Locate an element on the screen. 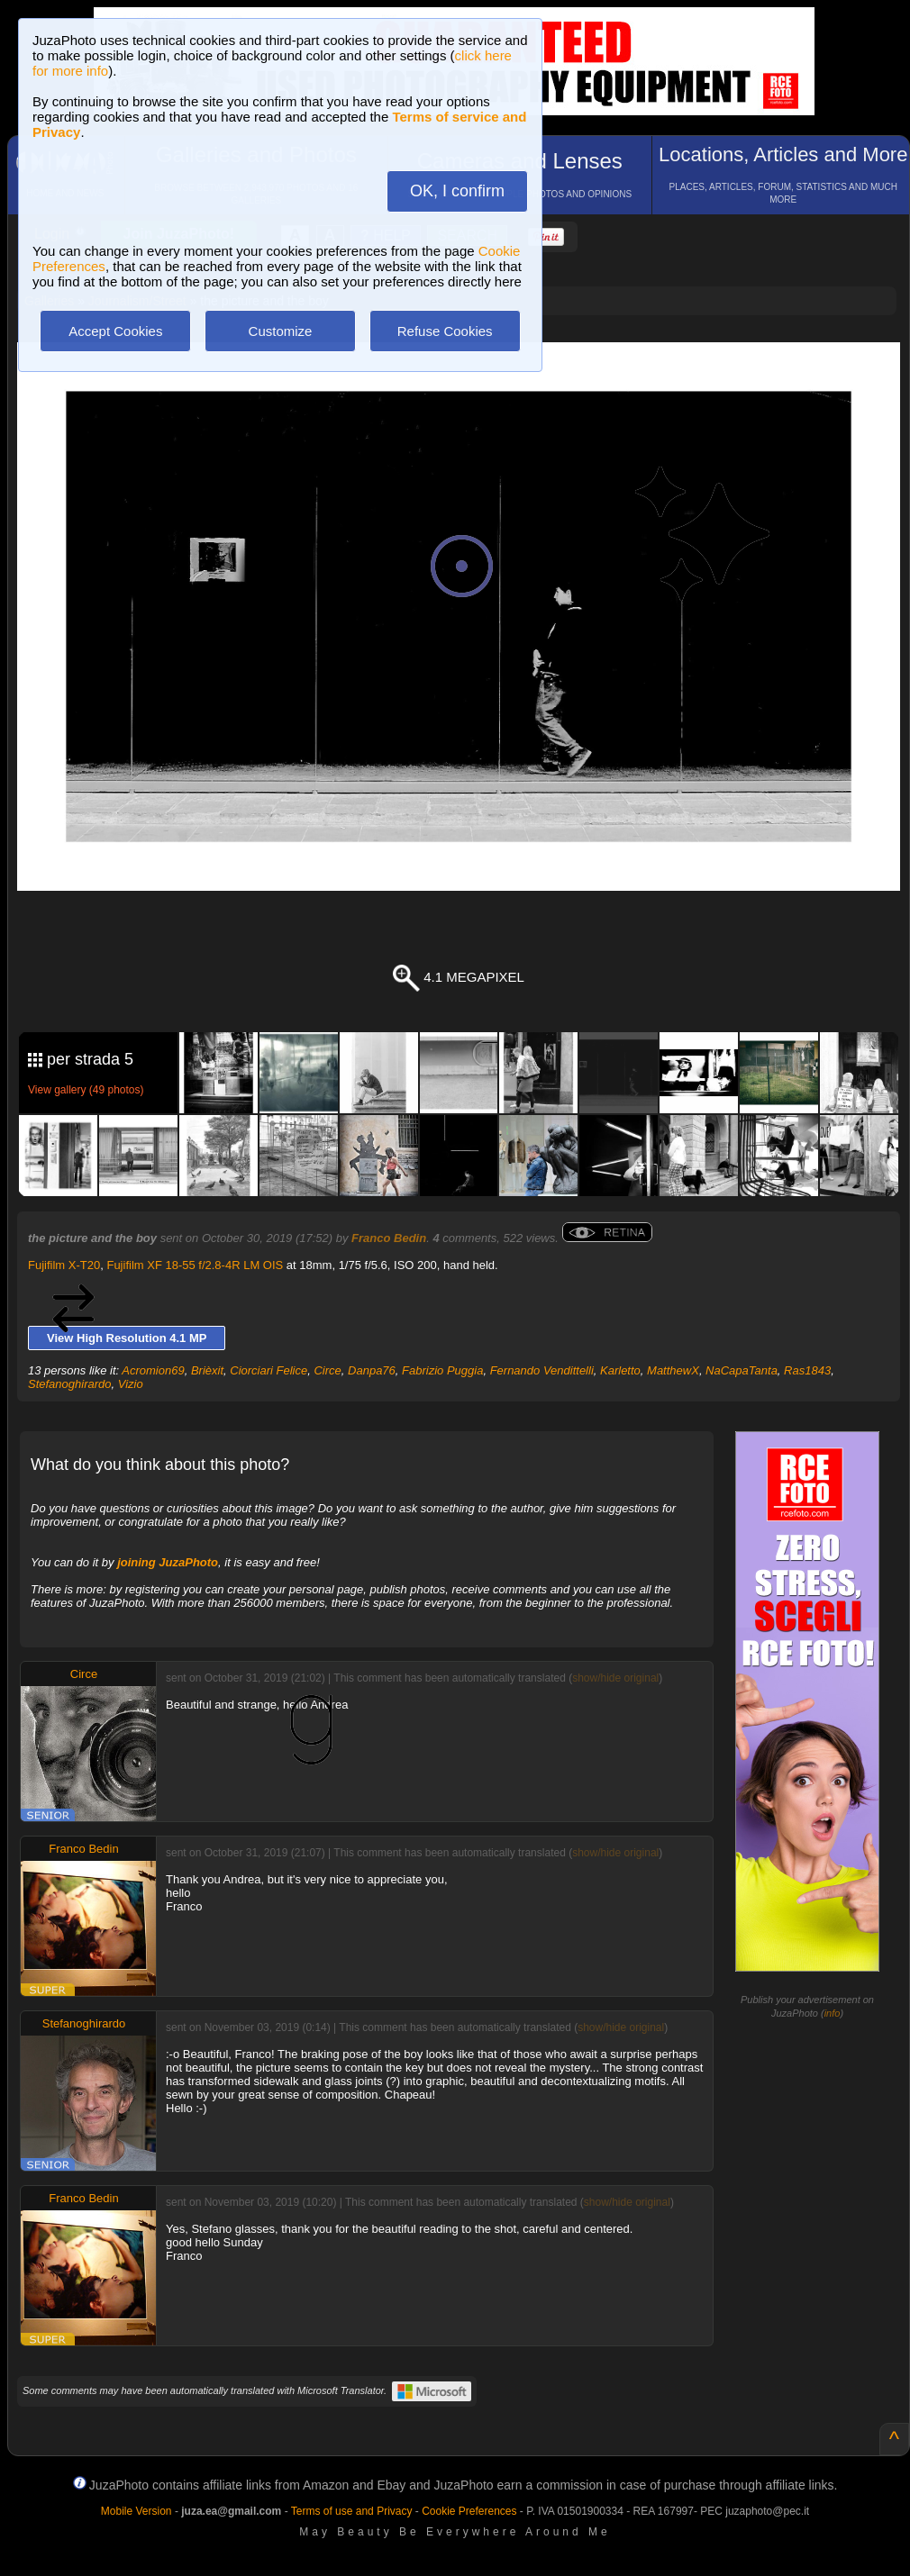 The image size is (910, 2576). indicates AI-generated or enhanced content is located at coordinates (702, 533).